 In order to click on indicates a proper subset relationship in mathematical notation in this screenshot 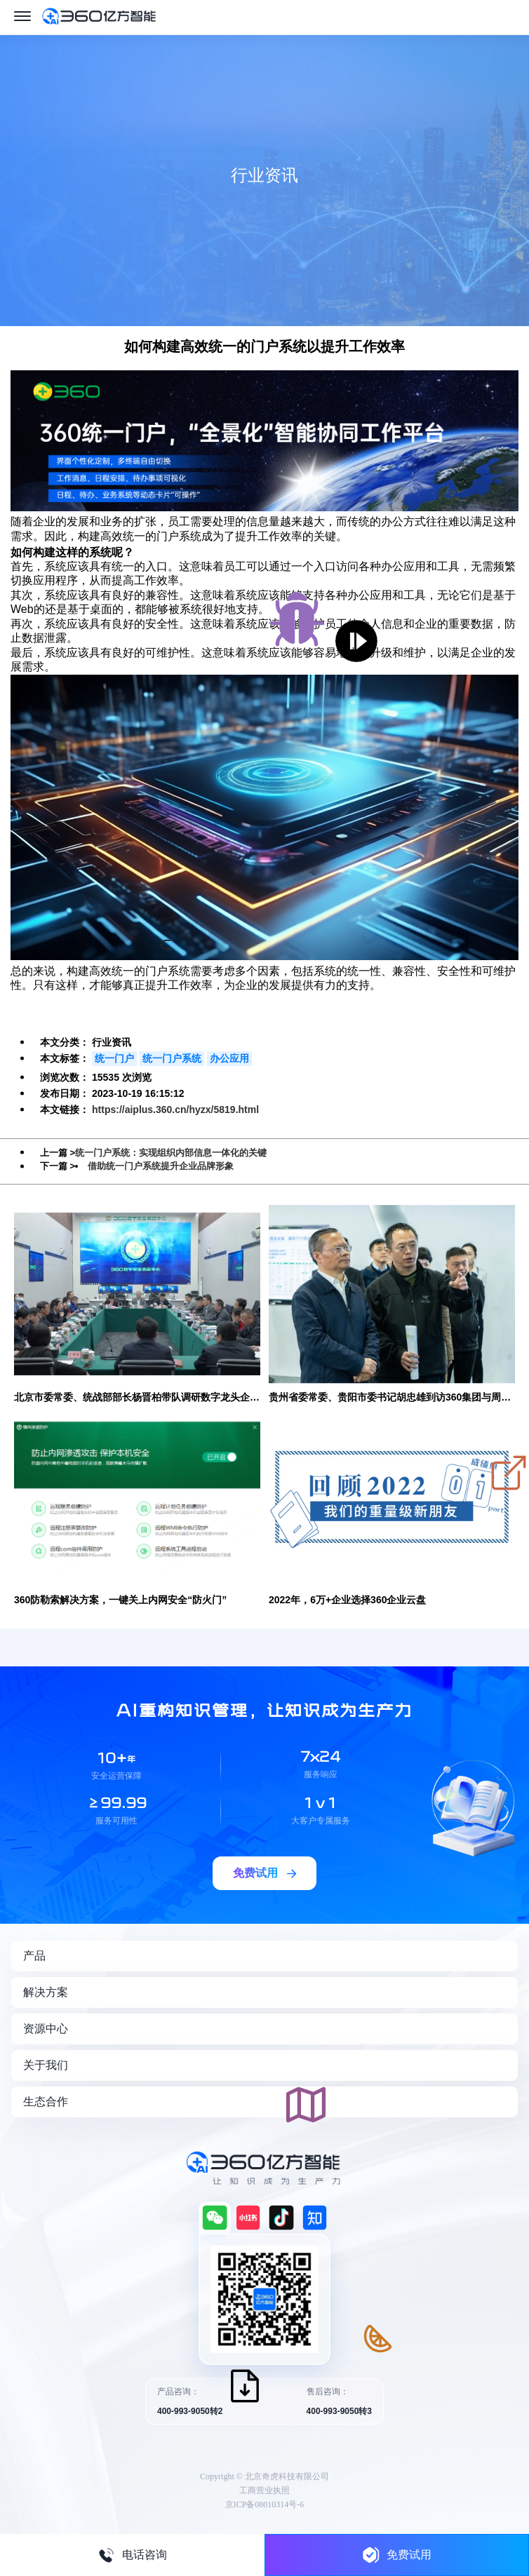, I will do `click(166, 945)`.